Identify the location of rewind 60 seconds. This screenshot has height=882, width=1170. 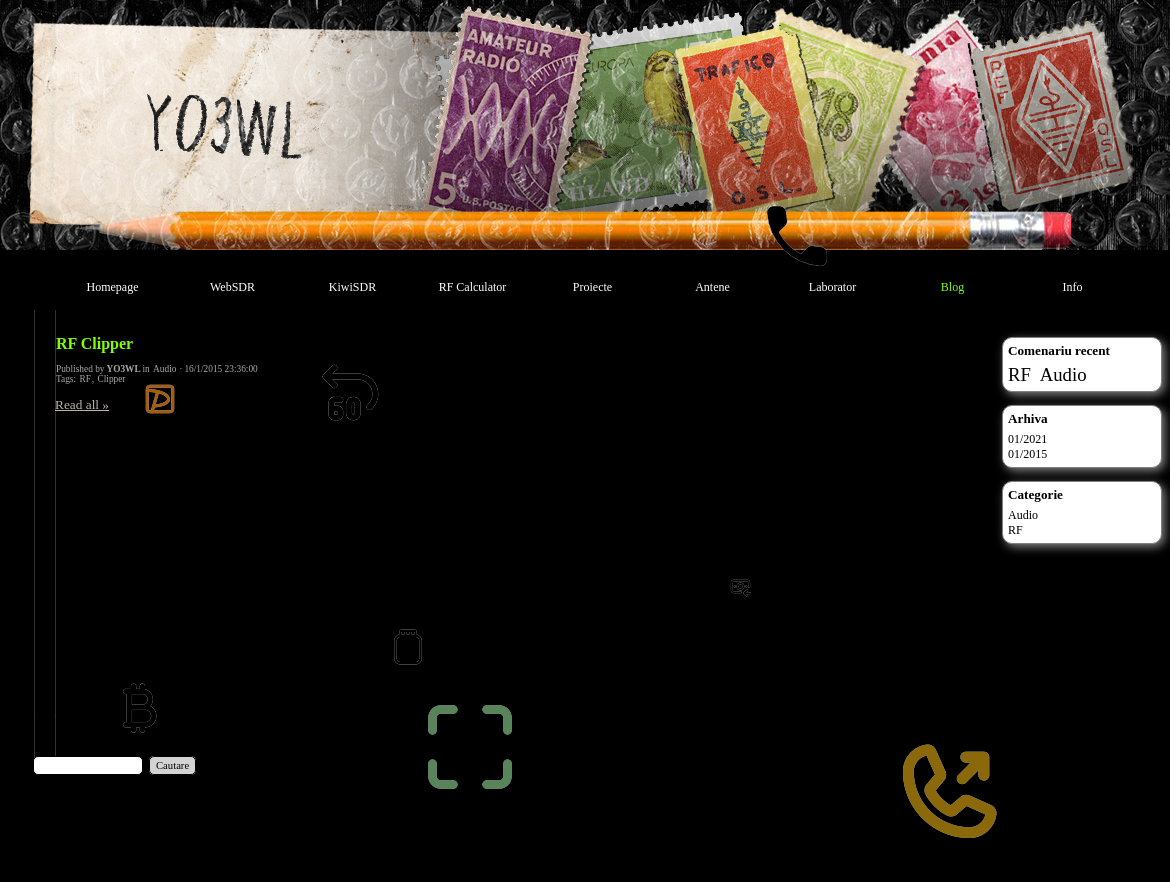
(349, 394).